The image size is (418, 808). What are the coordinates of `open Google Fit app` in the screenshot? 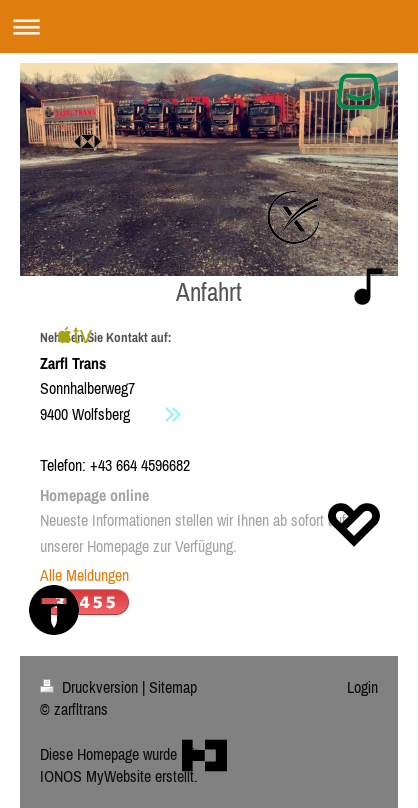 It's located at (354, 525).